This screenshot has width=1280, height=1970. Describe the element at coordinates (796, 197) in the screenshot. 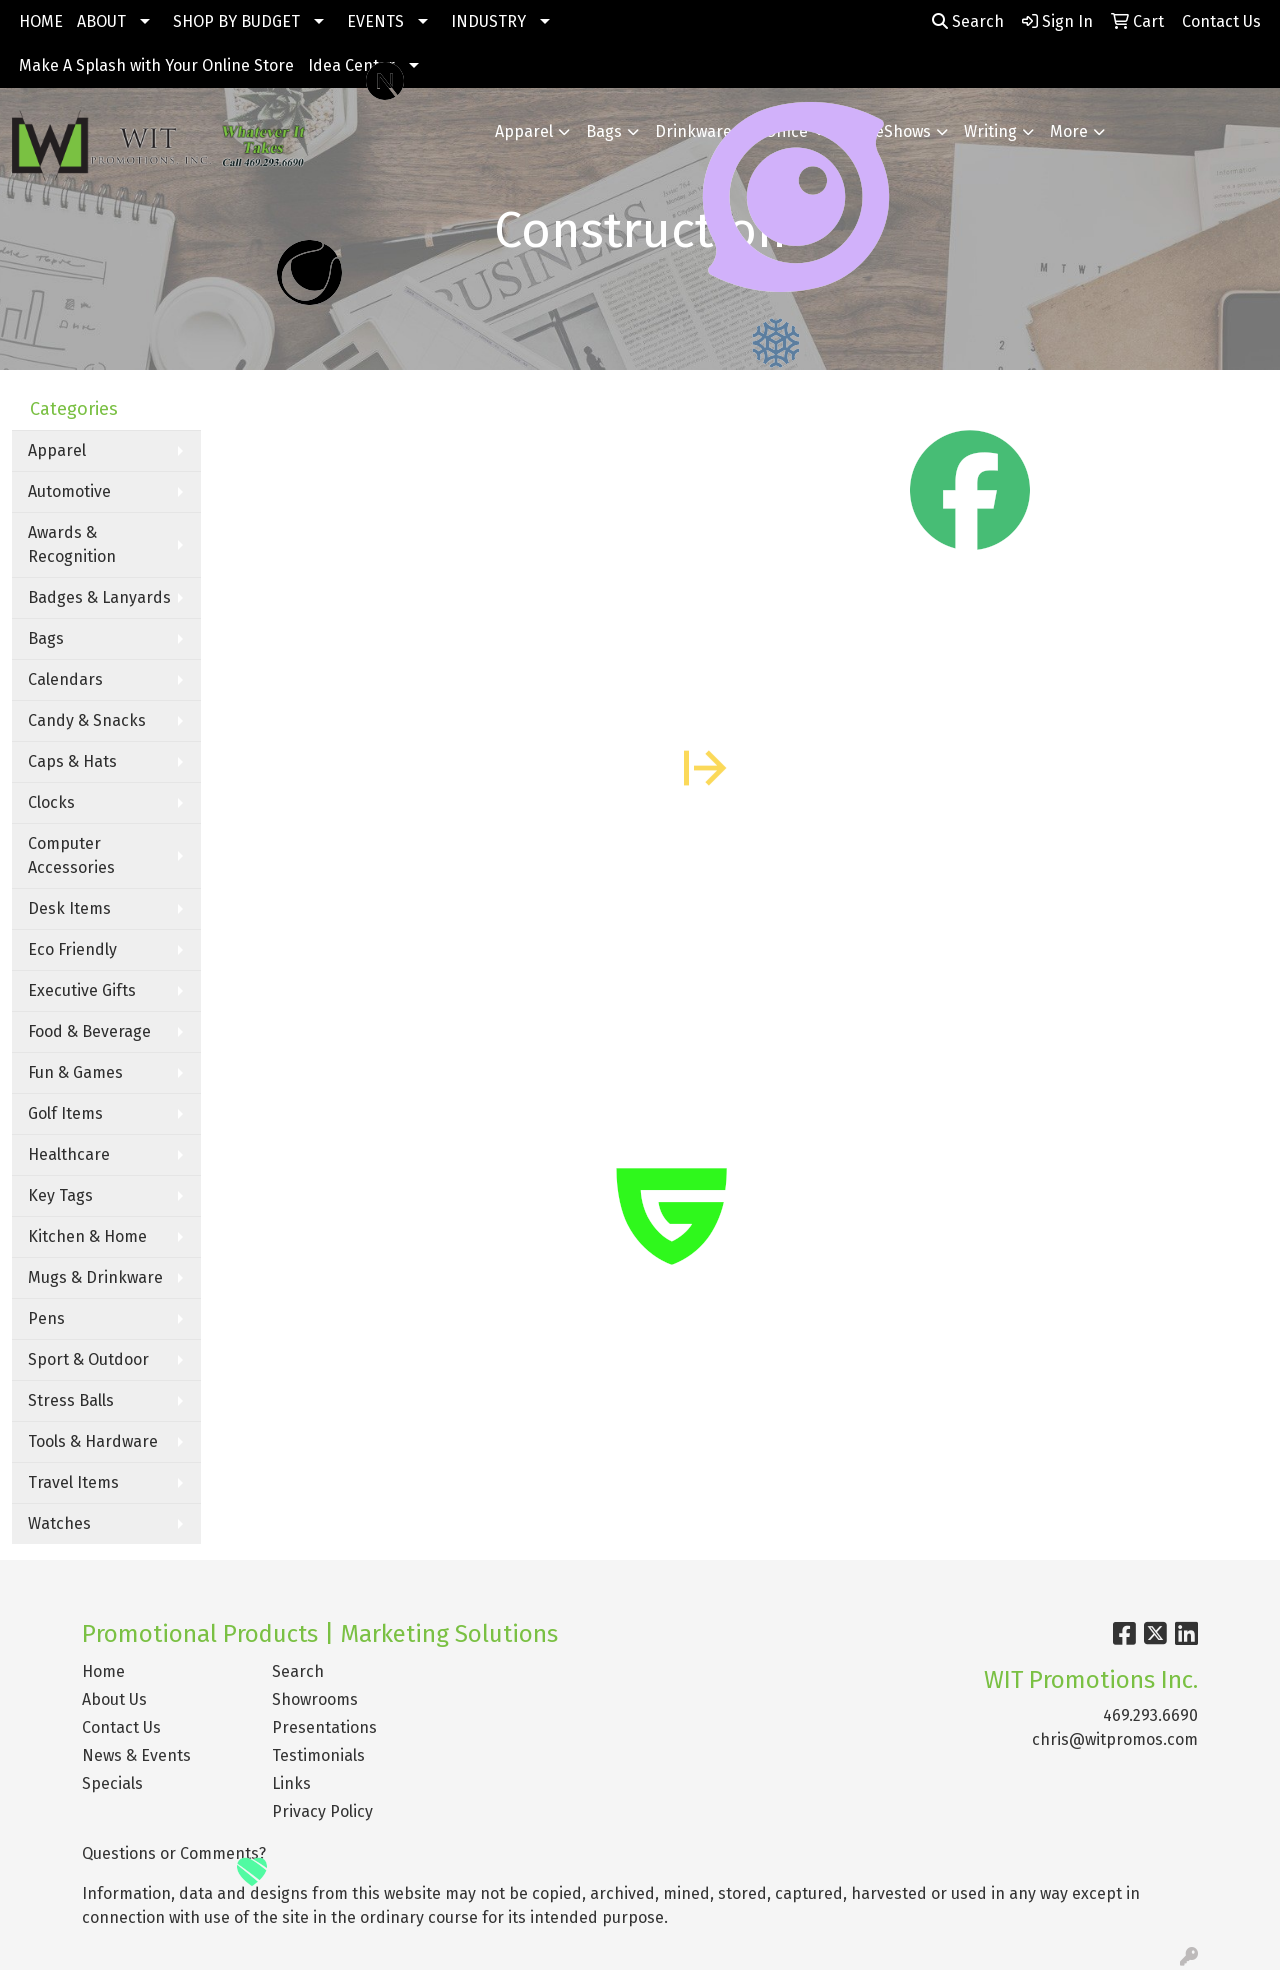

I see `open the Insta360 camera app` at that location.